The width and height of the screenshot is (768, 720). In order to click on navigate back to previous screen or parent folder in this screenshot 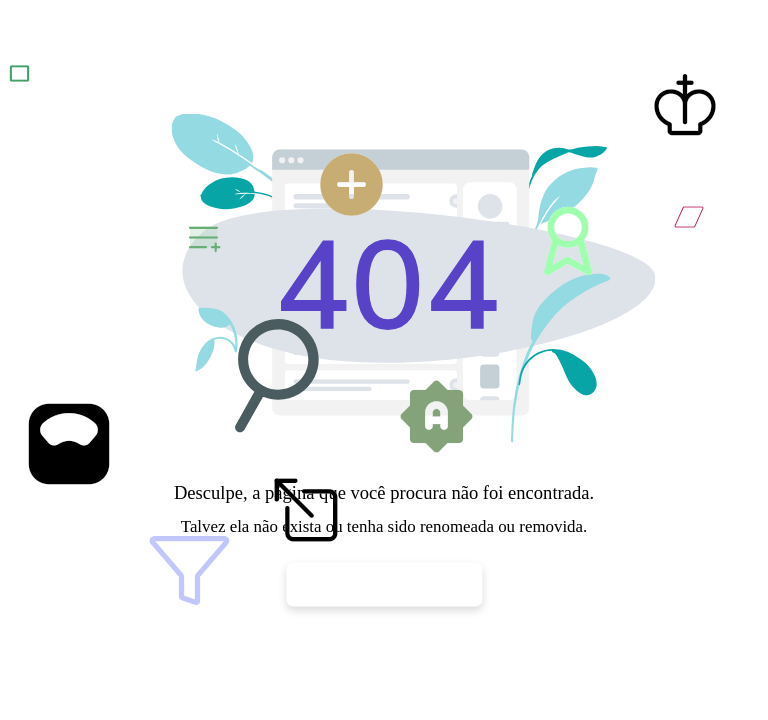, I will do `click(306, 510)`.